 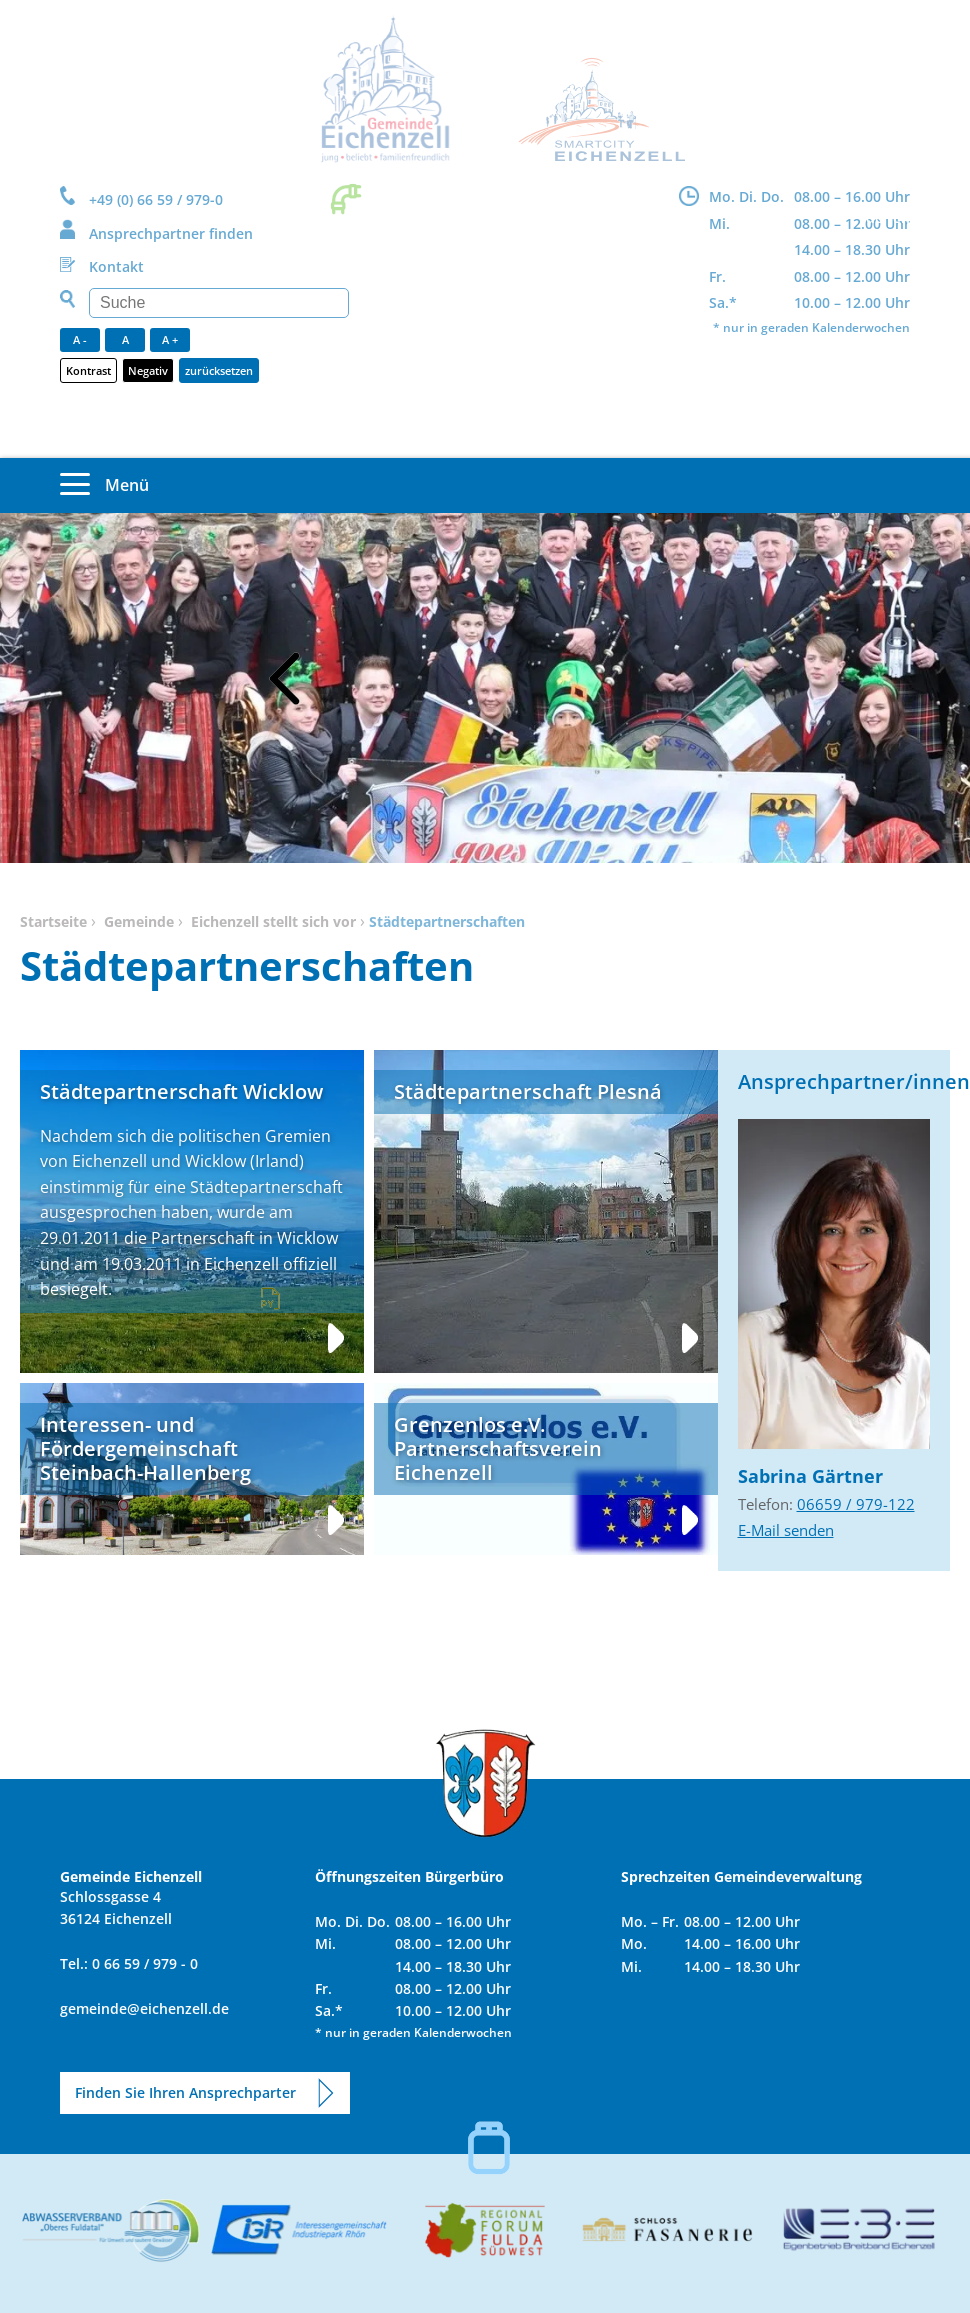 What do you see at coordinates (285, 678) in the screenshot?
I see `go back to the previous screen` at bounding box center [285, 678].